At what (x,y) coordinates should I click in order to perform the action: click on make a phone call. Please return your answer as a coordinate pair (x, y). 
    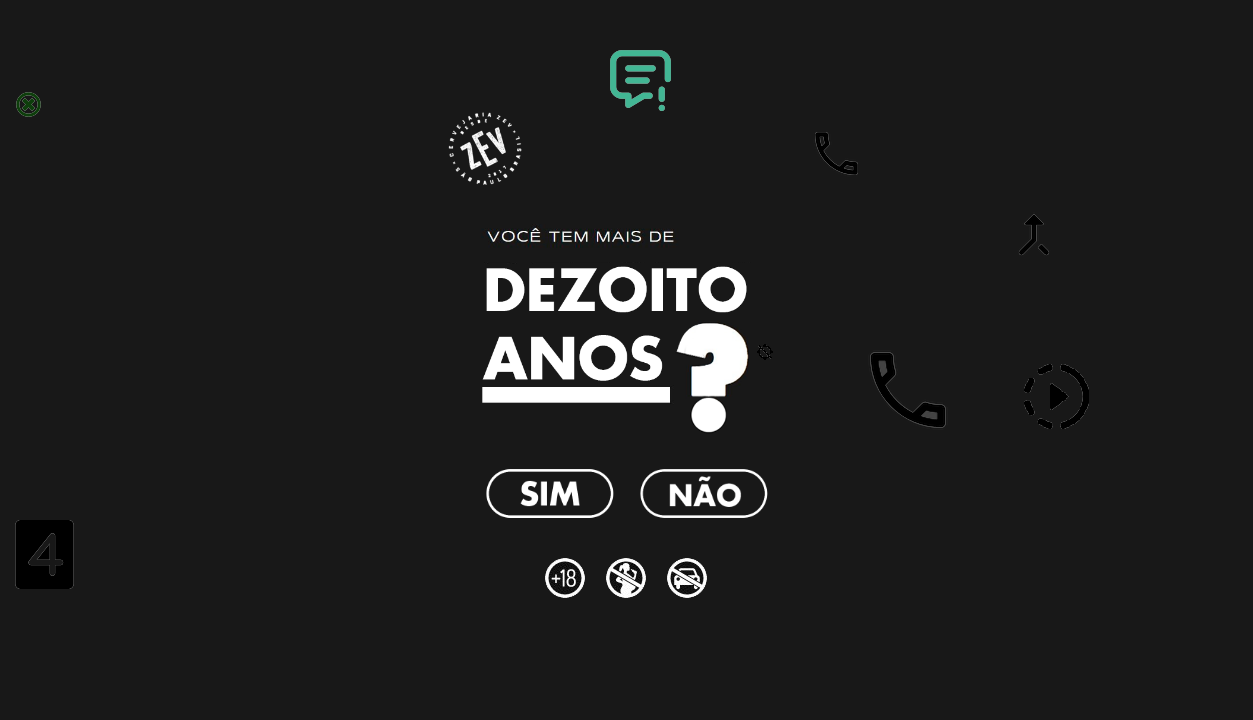
    Looking at the image, I should click on (908, 390).